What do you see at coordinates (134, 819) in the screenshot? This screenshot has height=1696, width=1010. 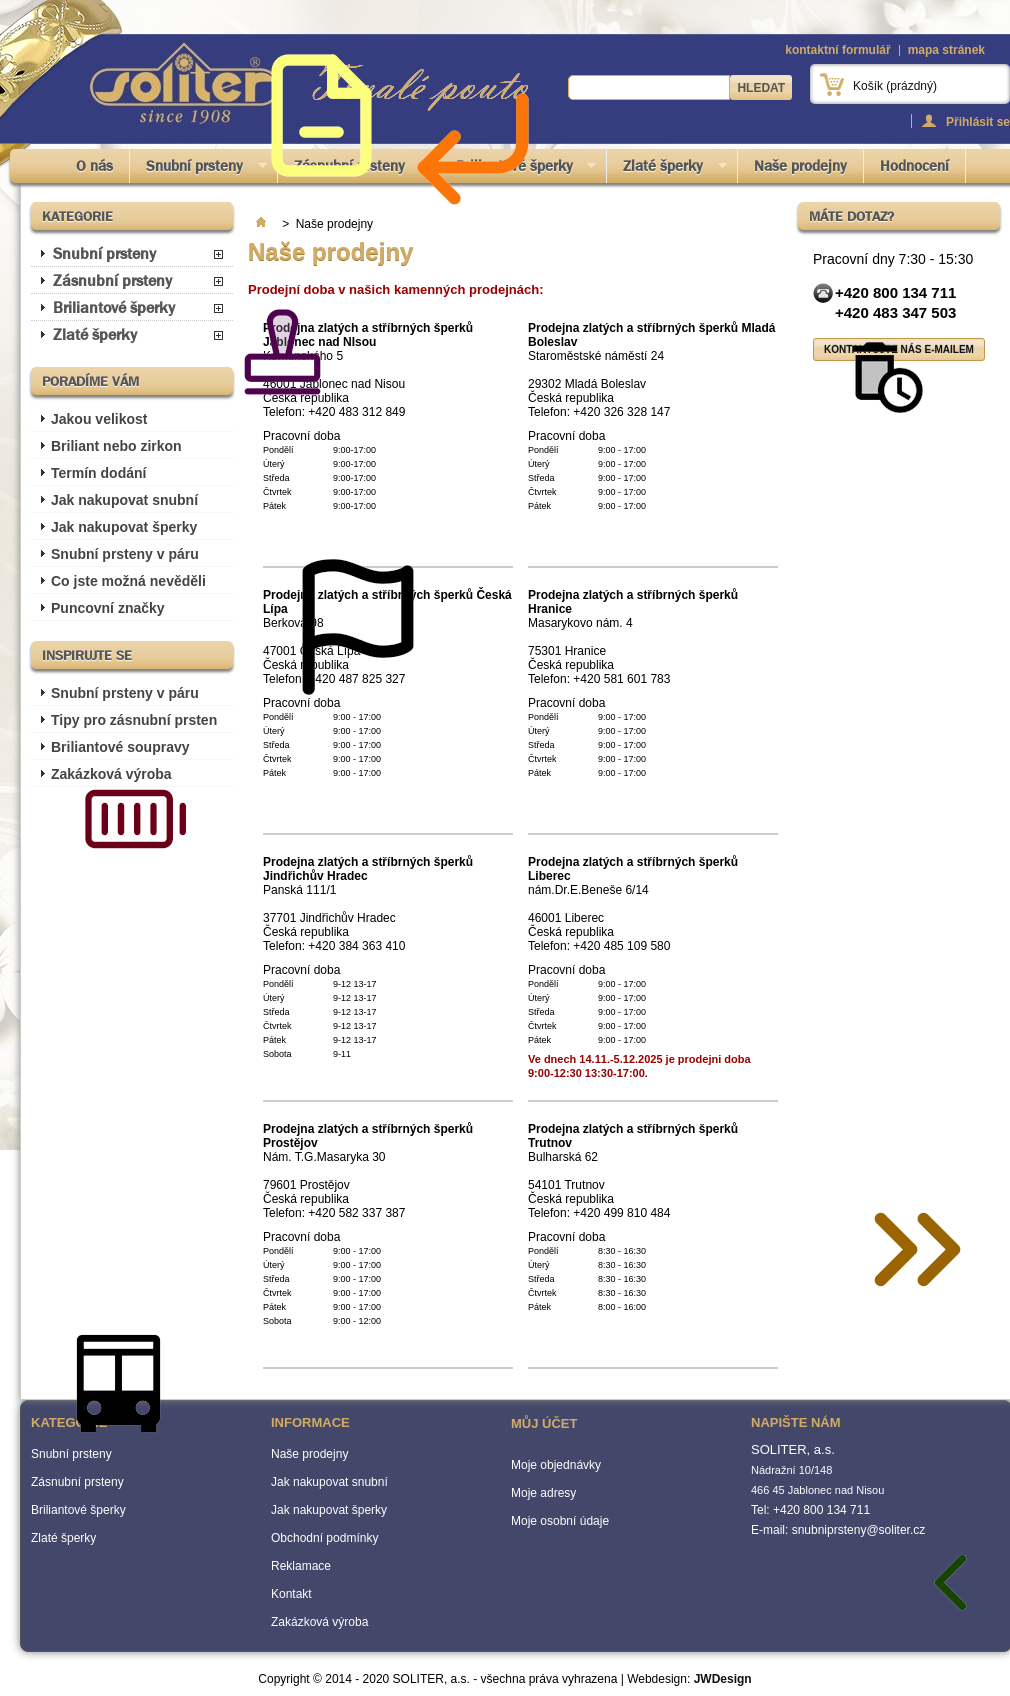 I see `indicates battery is fully charged` at bounding box center [134, 819].